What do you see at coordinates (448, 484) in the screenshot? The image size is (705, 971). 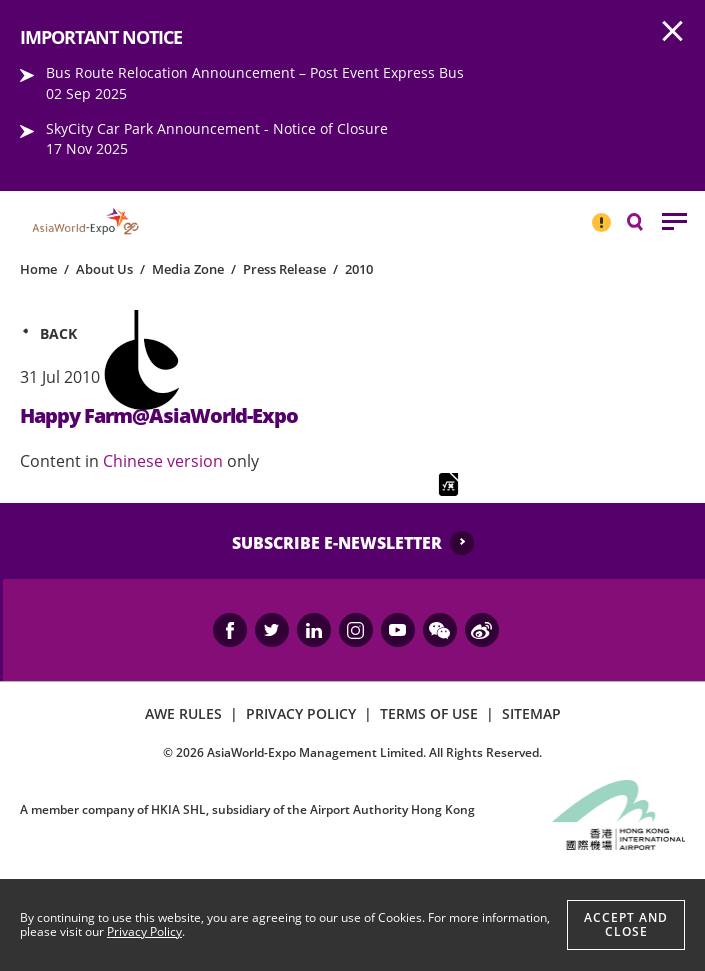 I see `open LibreOffice Math application` at bounding box center [448, 484].